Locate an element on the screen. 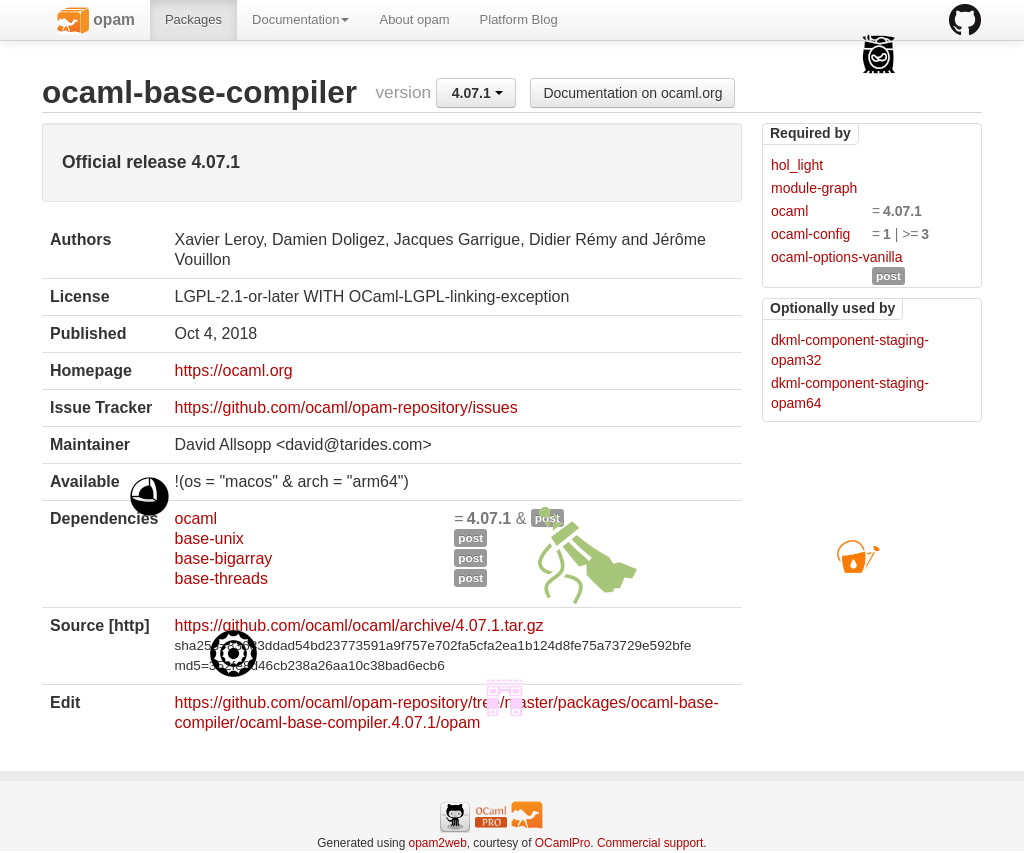  view Paris landmarks or points of interest is located at coordinates (504, 694).